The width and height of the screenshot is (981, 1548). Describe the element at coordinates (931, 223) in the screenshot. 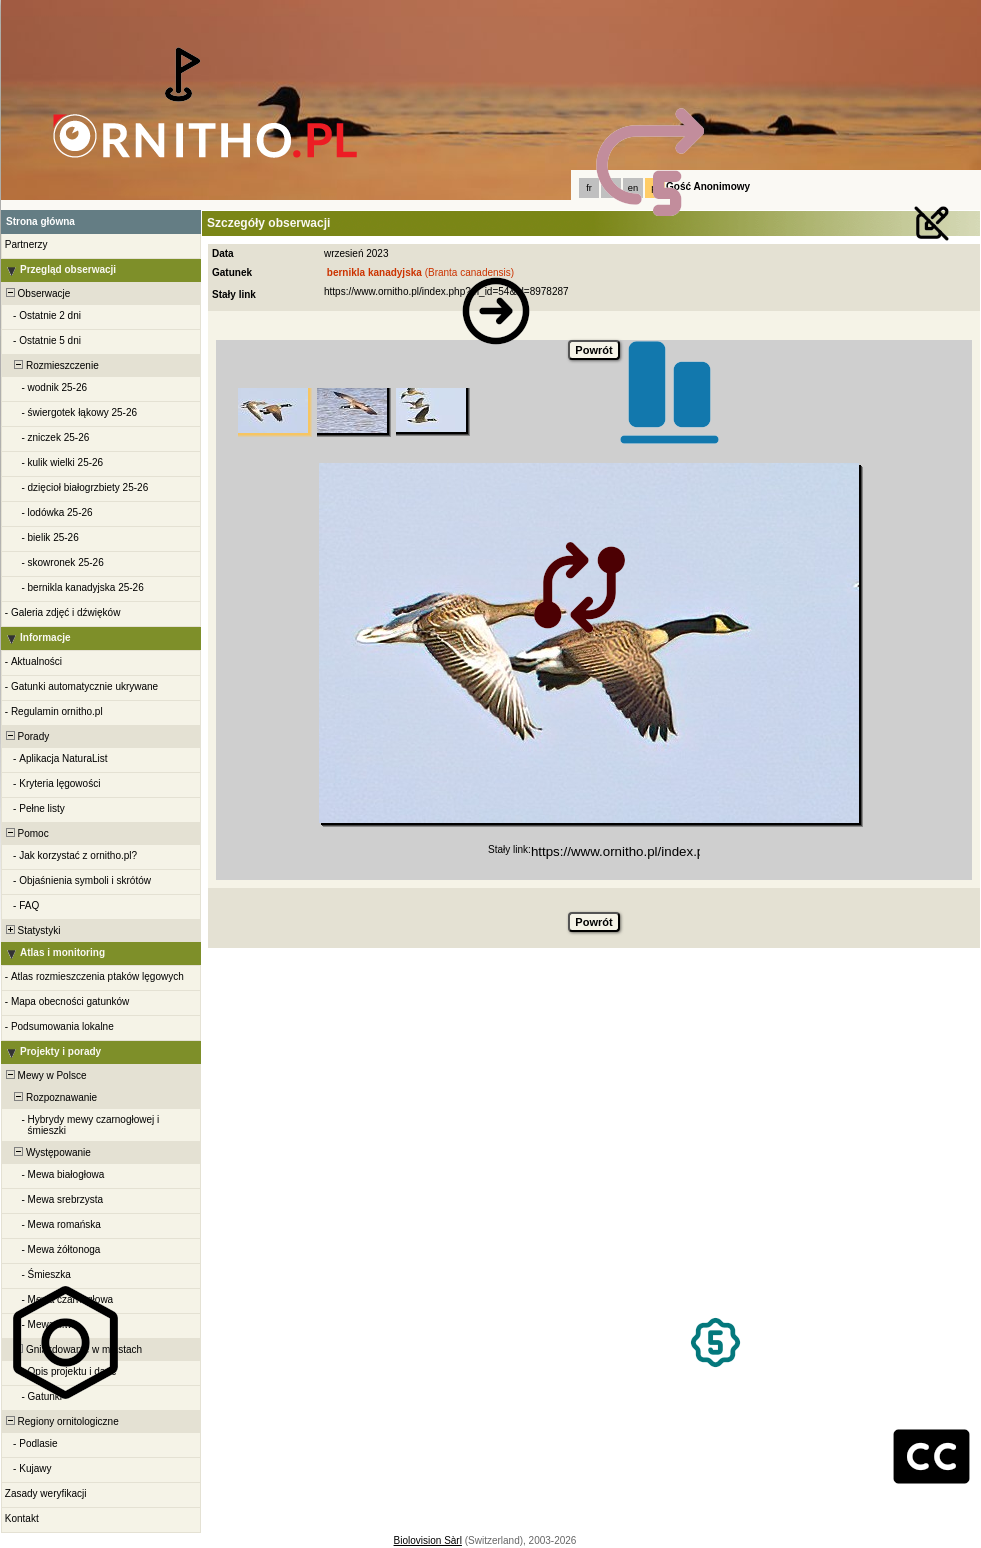

I see `editing is disabled or unavailable` at that location.